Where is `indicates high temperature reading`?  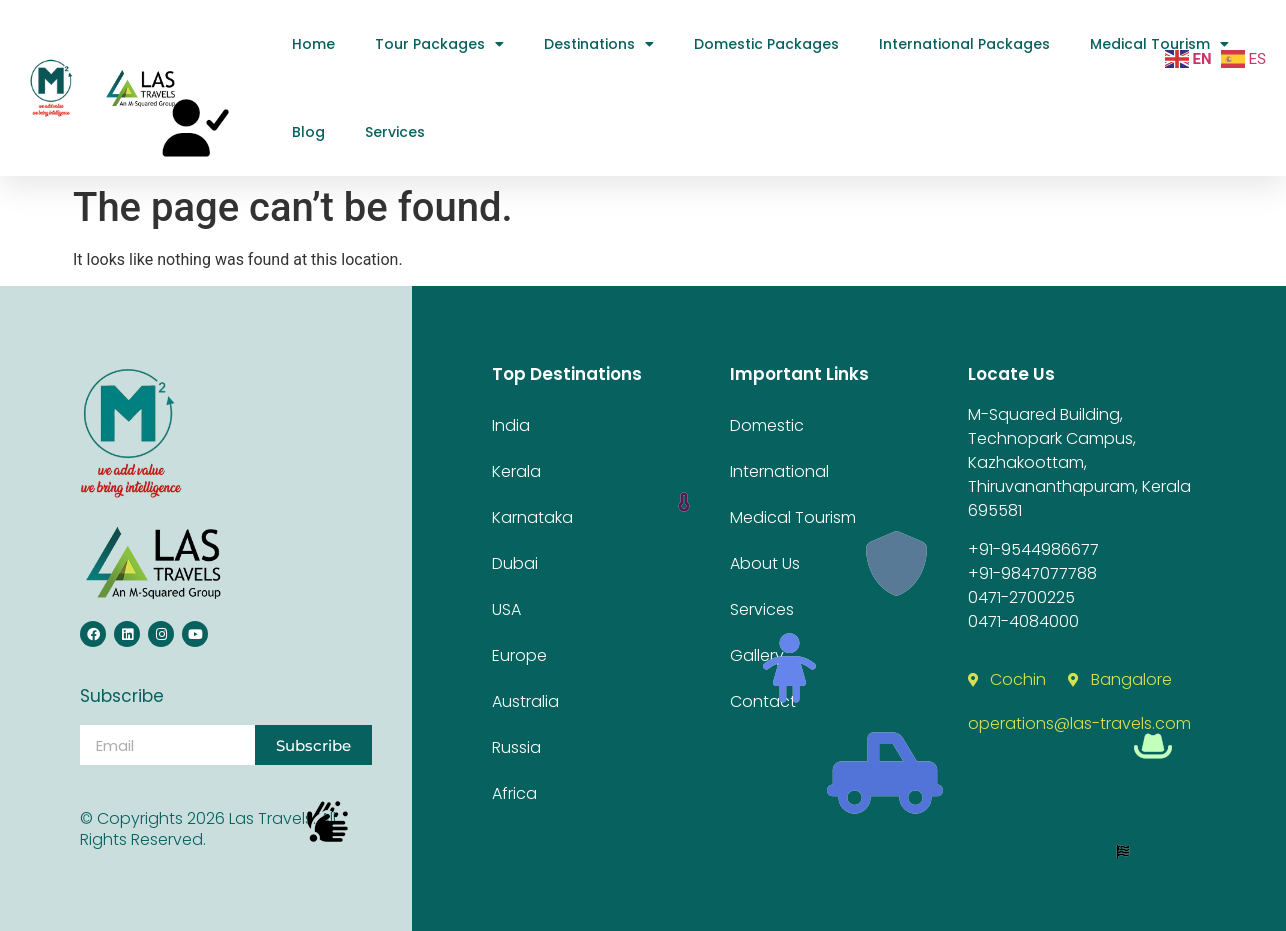
indicates high temperature reading is located at coordinates (684, 502).